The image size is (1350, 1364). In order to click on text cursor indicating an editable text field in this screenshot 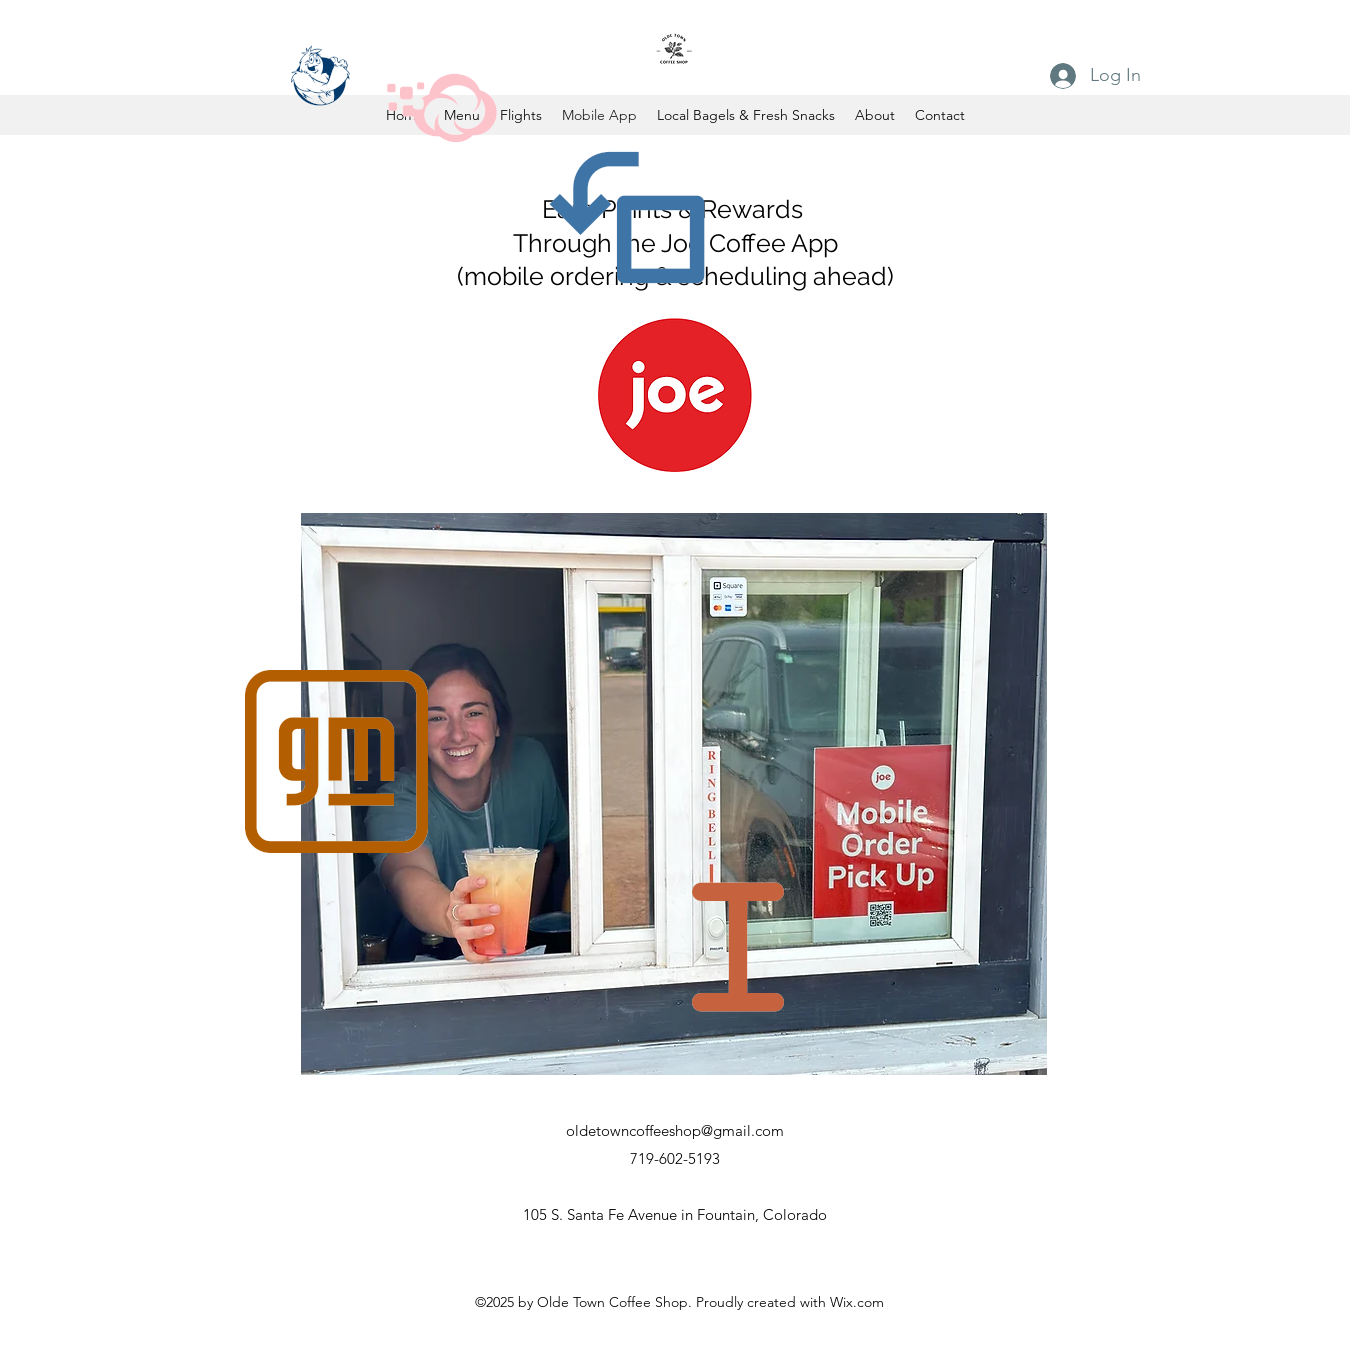, I will do `click(738, 947)`.